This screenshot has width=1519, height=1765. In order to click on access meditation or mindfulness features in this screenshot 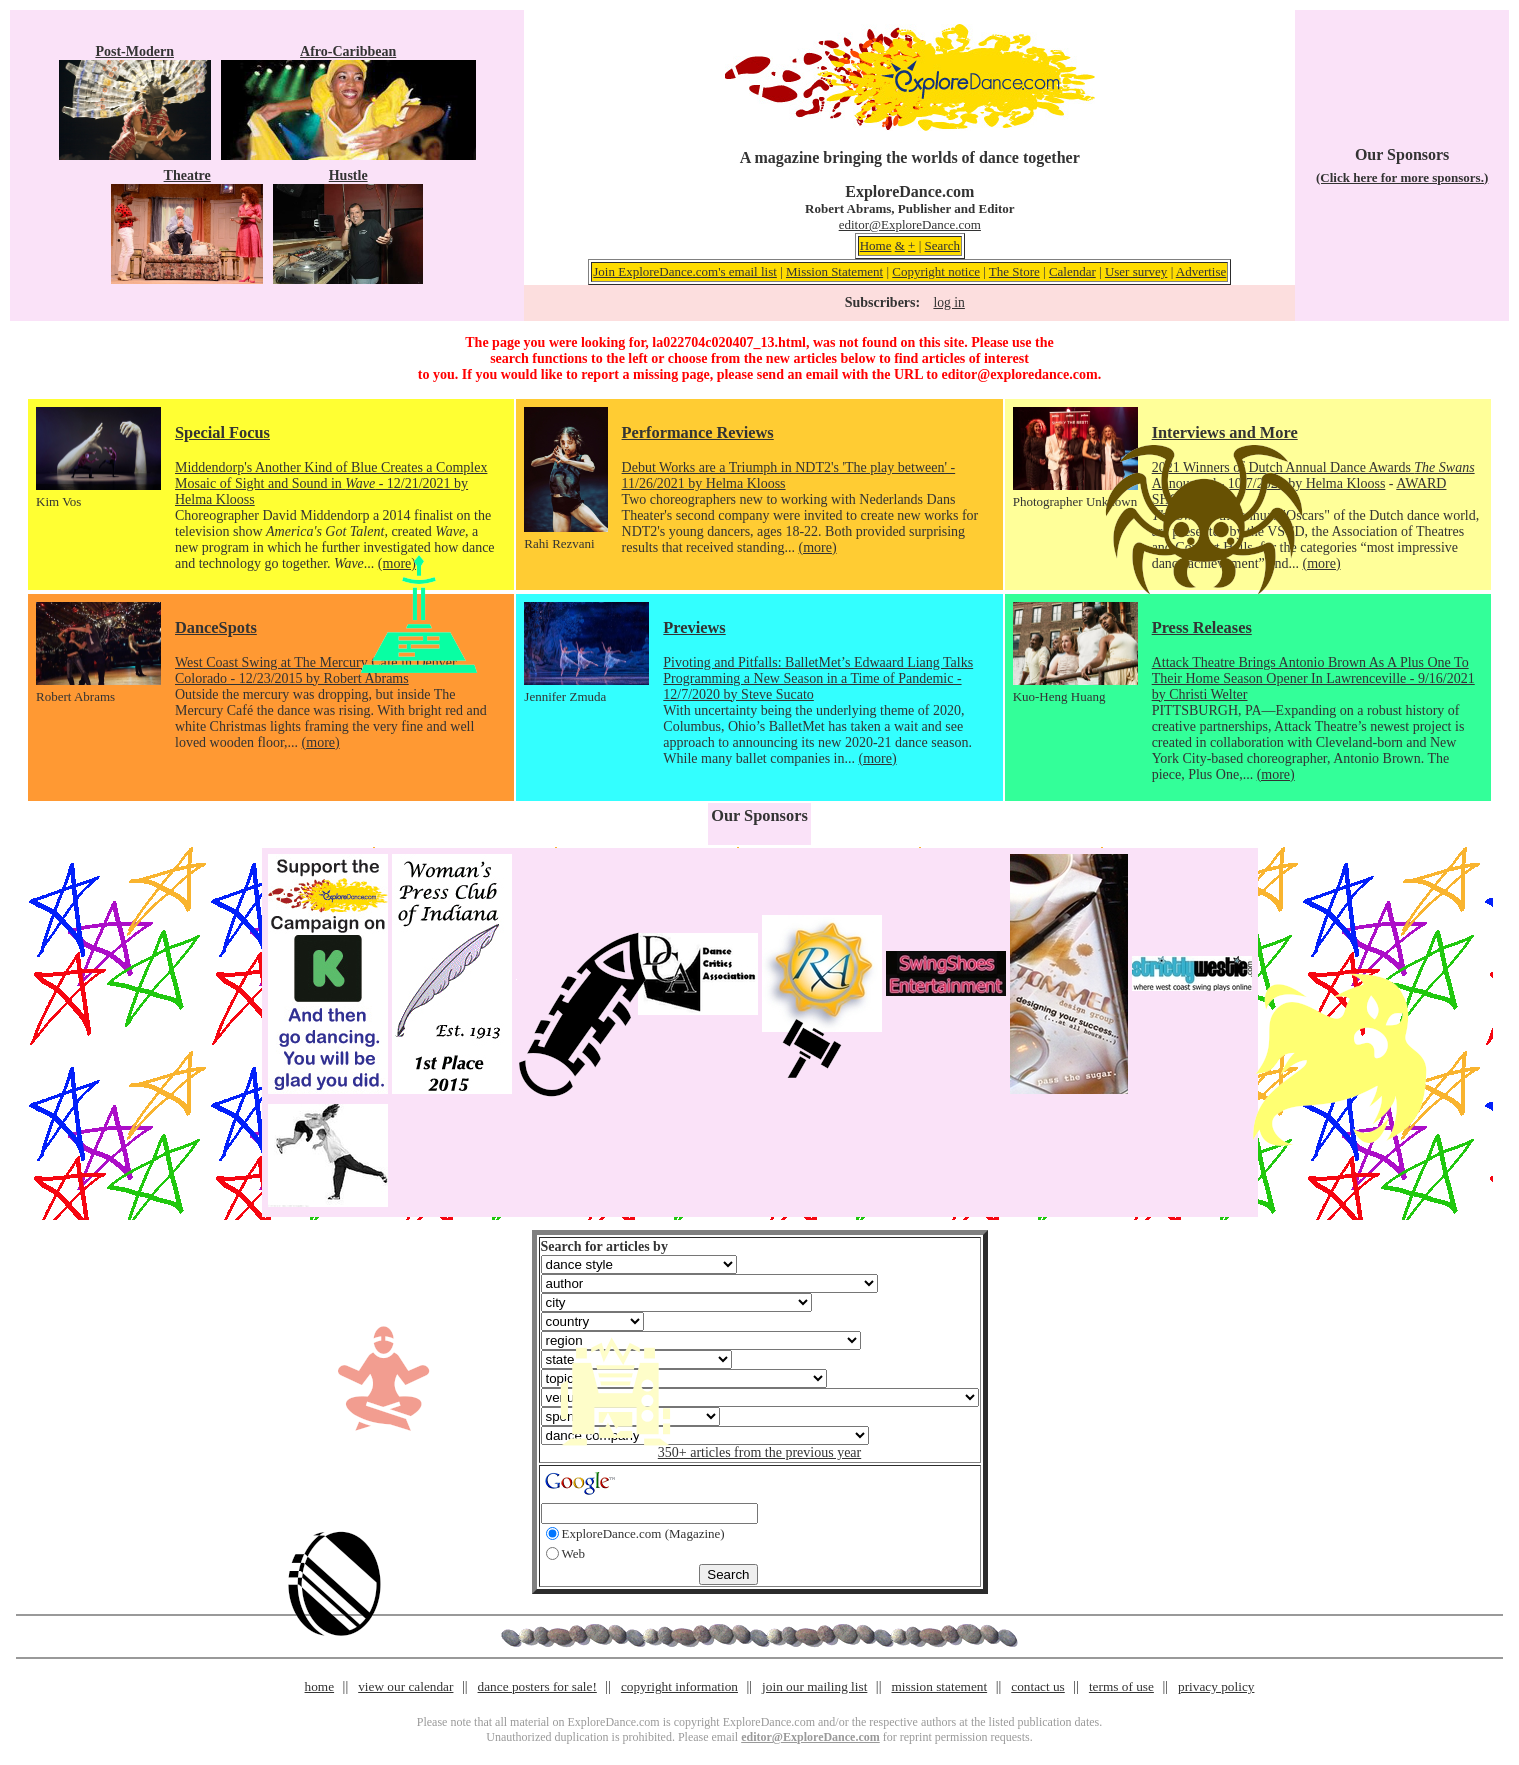, I will do `click(382, 1379)`.